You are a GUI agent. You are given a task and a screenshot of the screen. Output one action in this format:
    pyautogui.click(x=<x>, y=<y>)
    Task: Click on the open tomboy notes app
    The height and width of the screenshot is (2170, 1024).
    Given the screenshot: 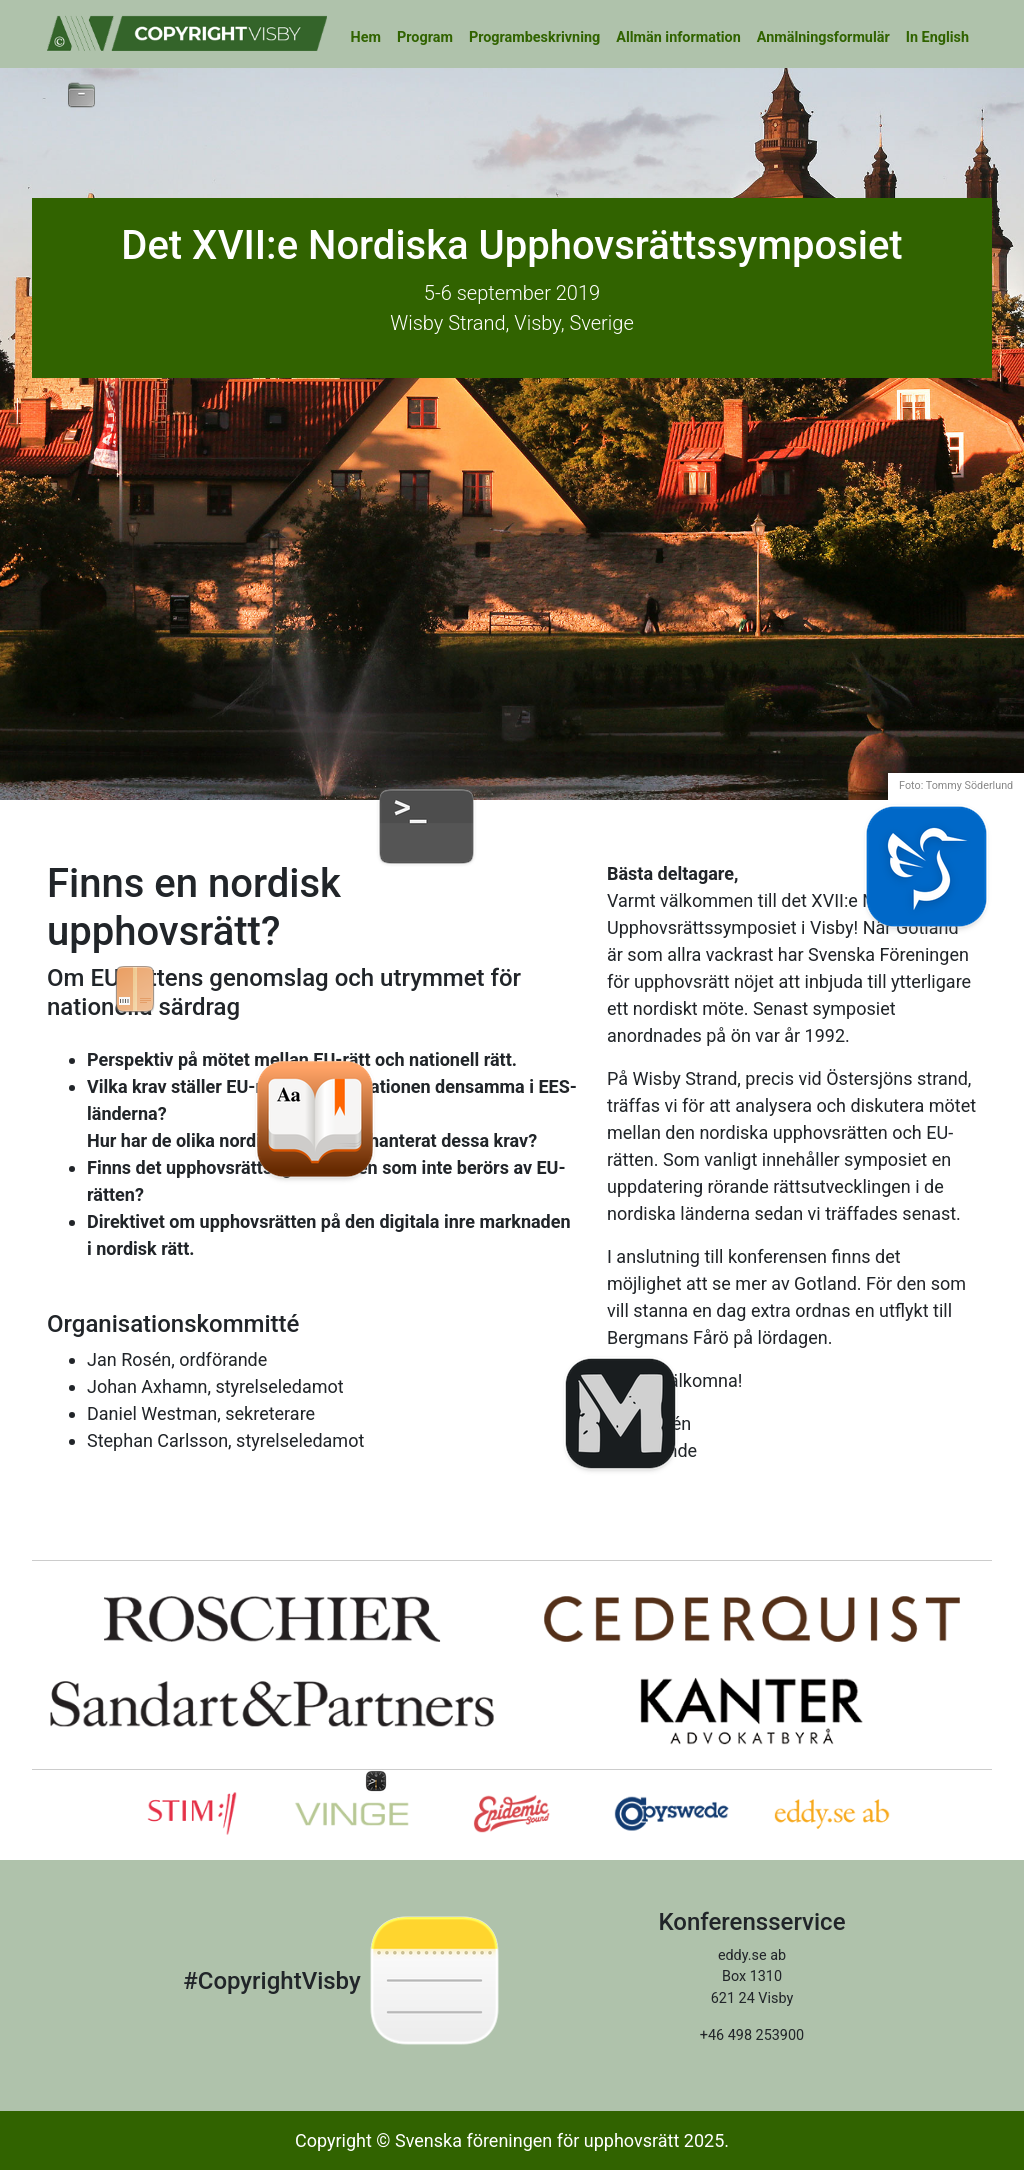 What is the action you would take?
    pyautogui.click(x=434, y=1980)
    